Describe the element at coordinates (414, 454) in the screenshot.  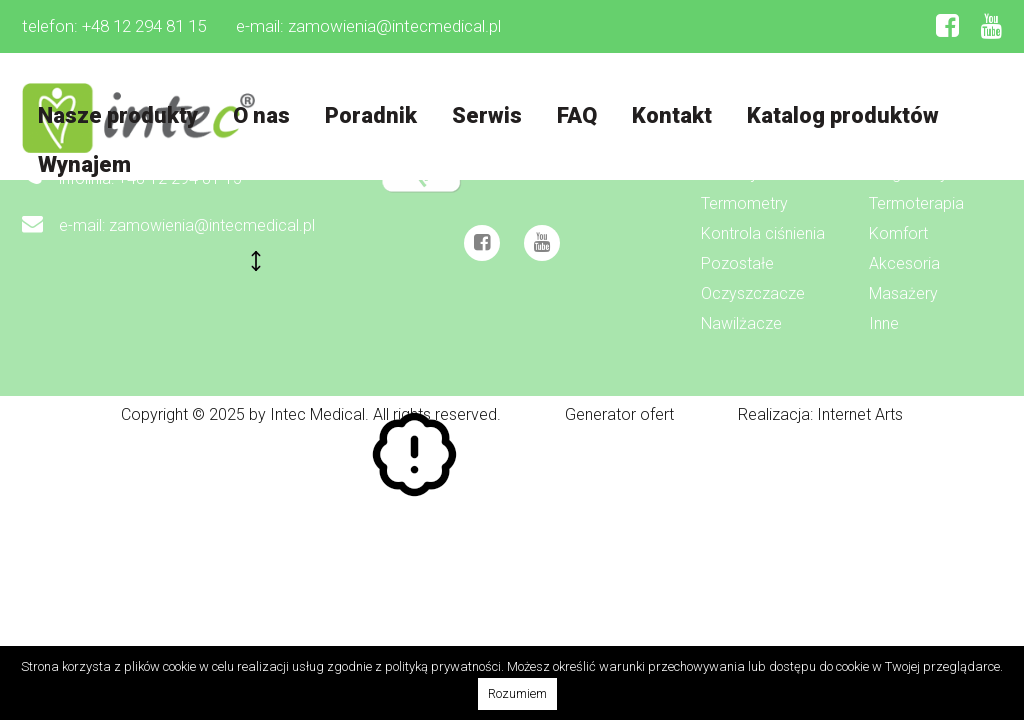
I see `indicates an alert or warning notification` at that location.